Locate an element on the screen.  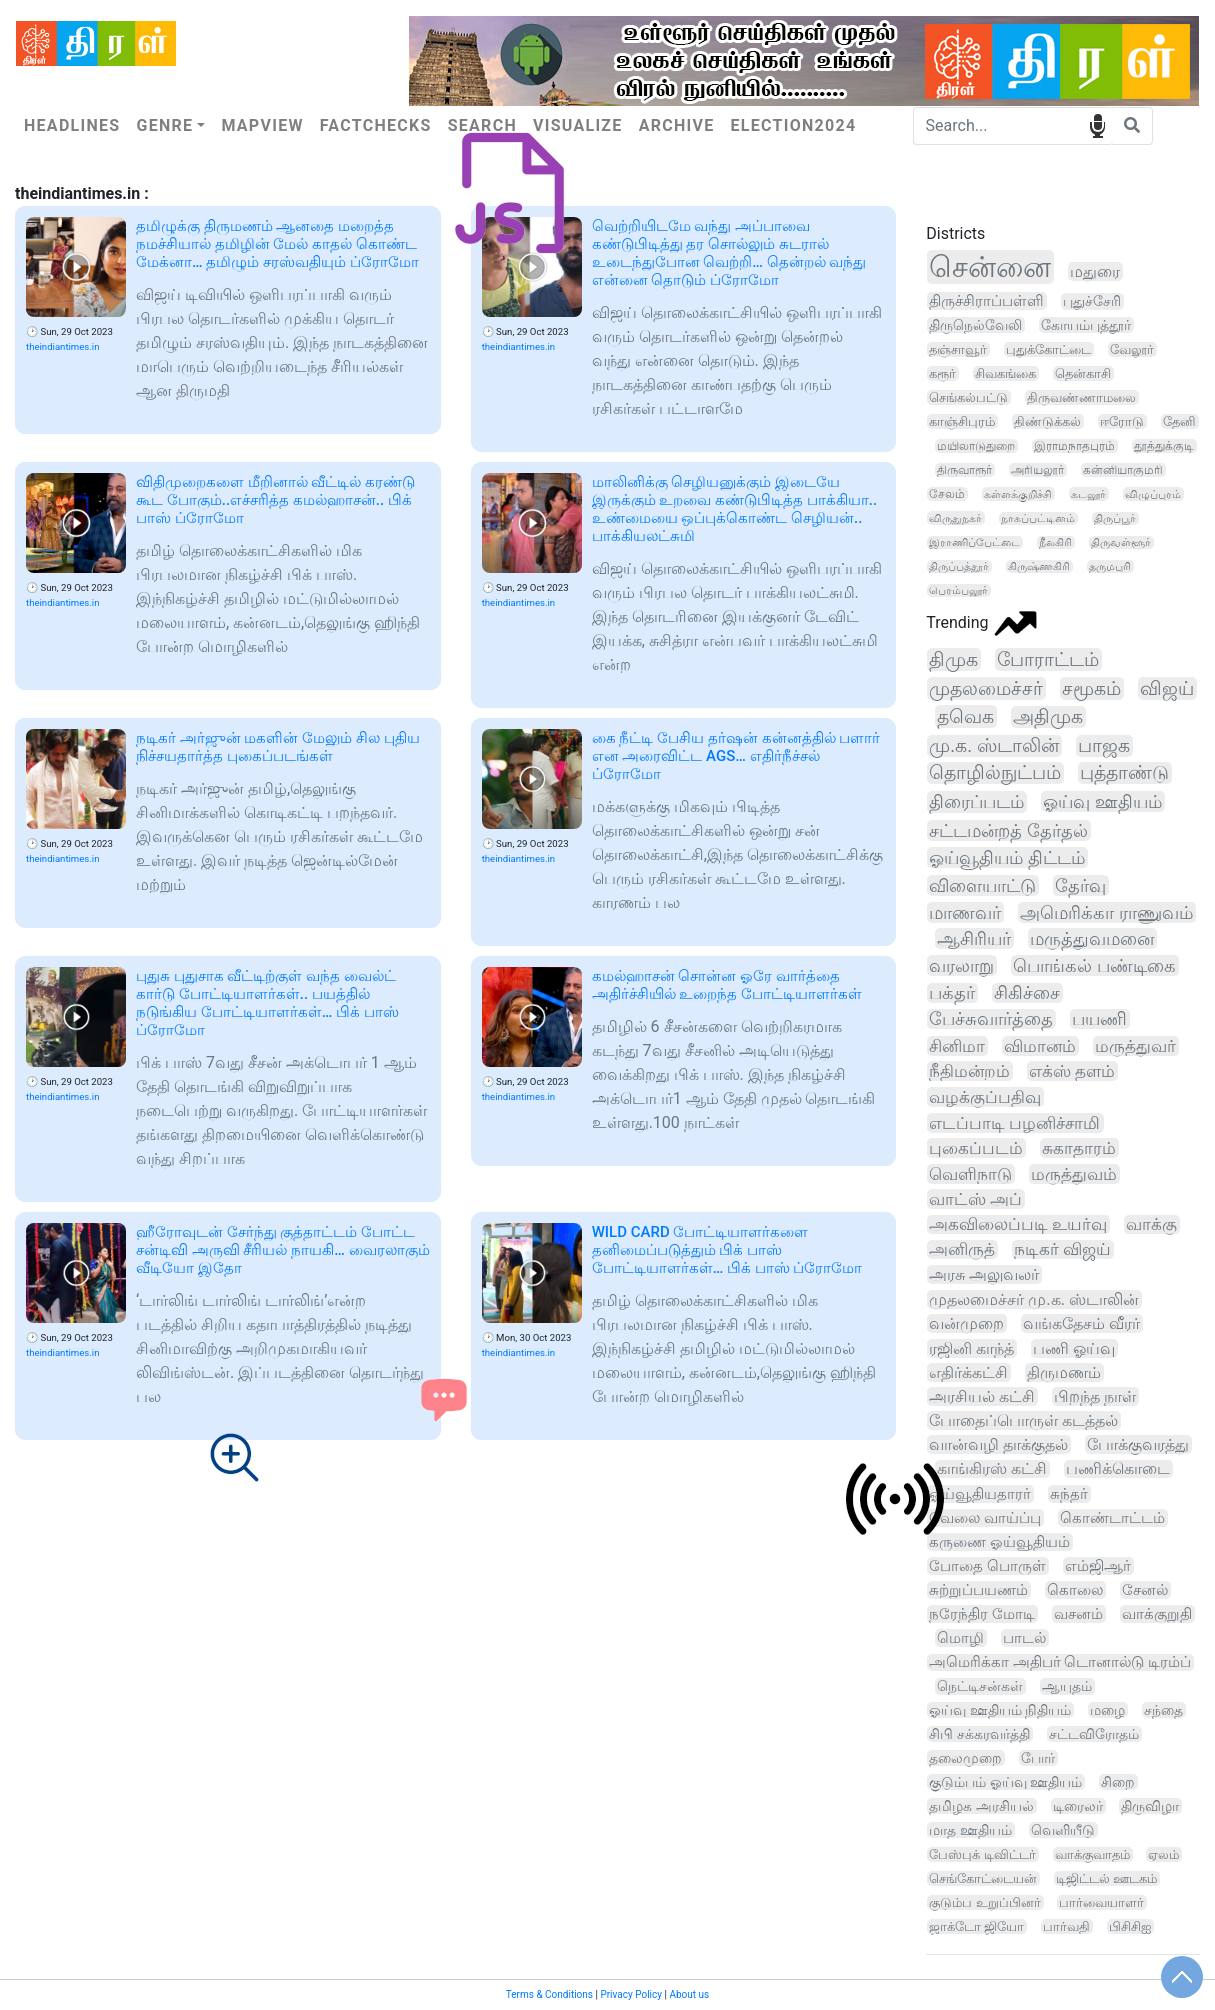
zoom in on content is located at coordinates (234, 1457).